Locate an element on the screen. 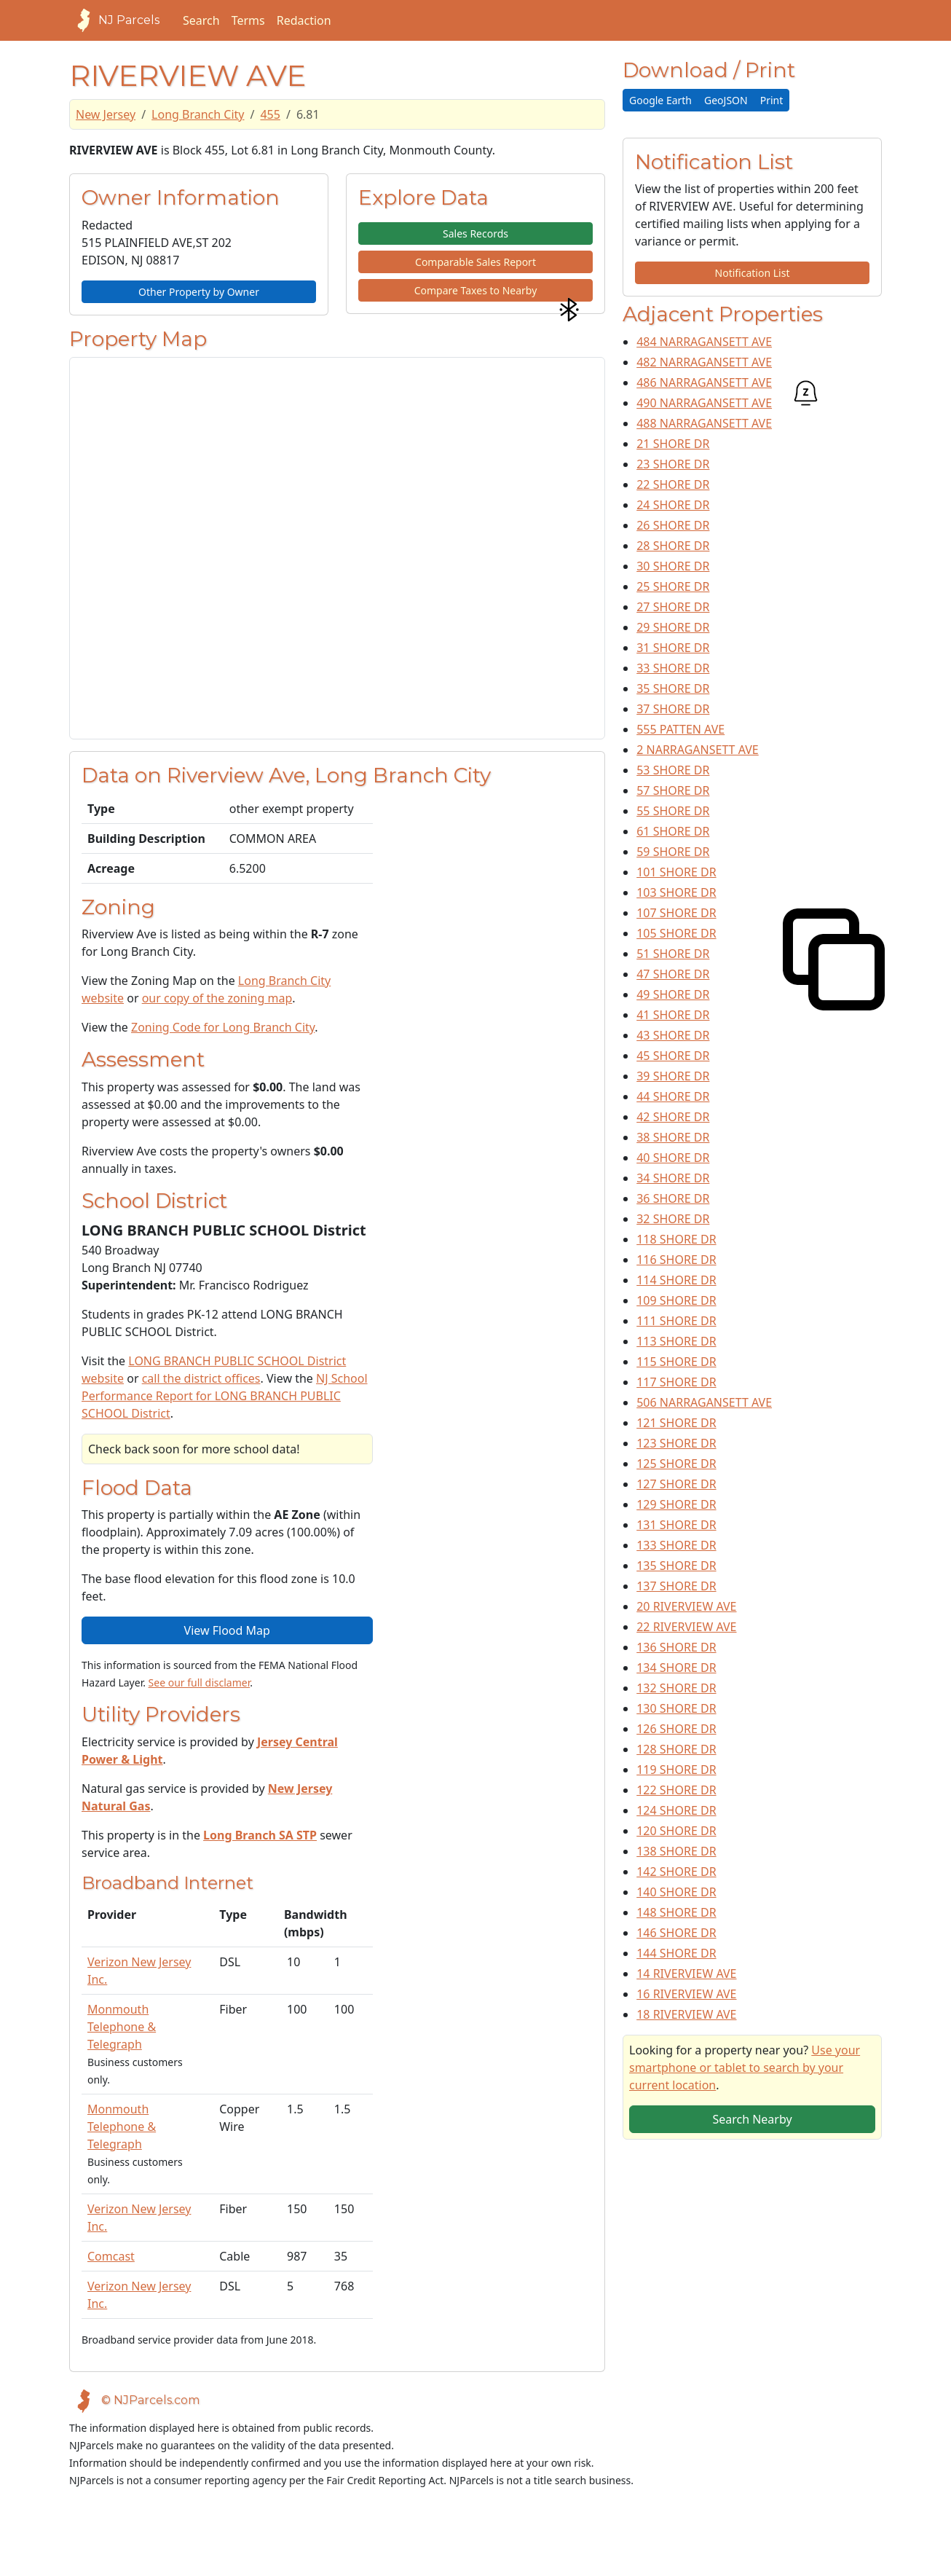 The height and width of the screenshot is (2576, 951). notifications are snoozed is located at coordinates (805, 393).